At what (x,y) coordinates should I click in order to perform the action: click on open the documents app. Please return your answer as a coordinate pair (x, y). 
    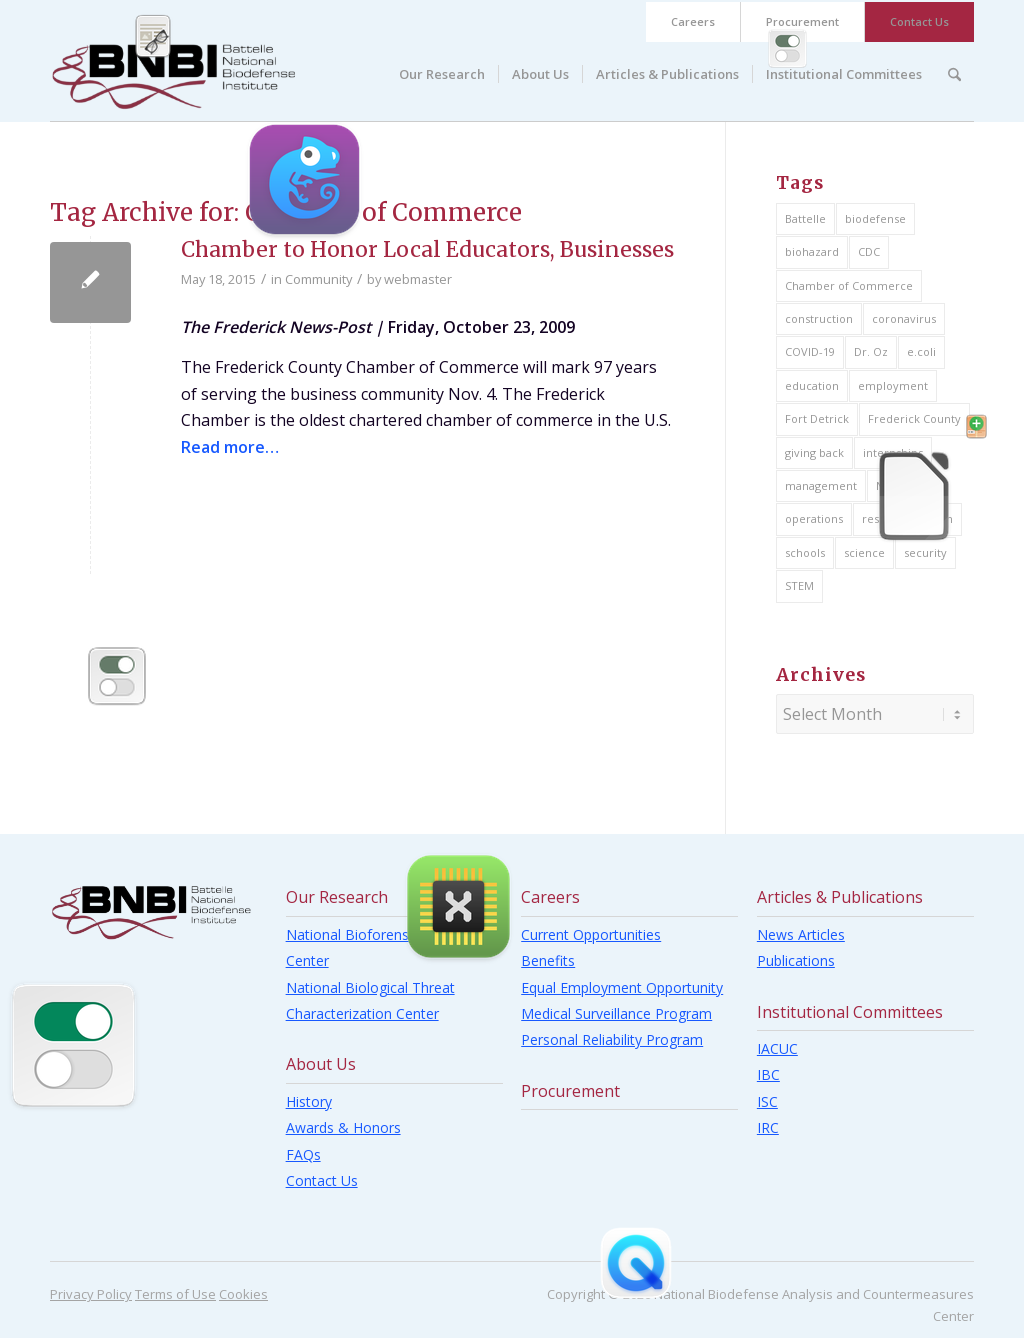
    Looking at the image, I should click on (153, 36).